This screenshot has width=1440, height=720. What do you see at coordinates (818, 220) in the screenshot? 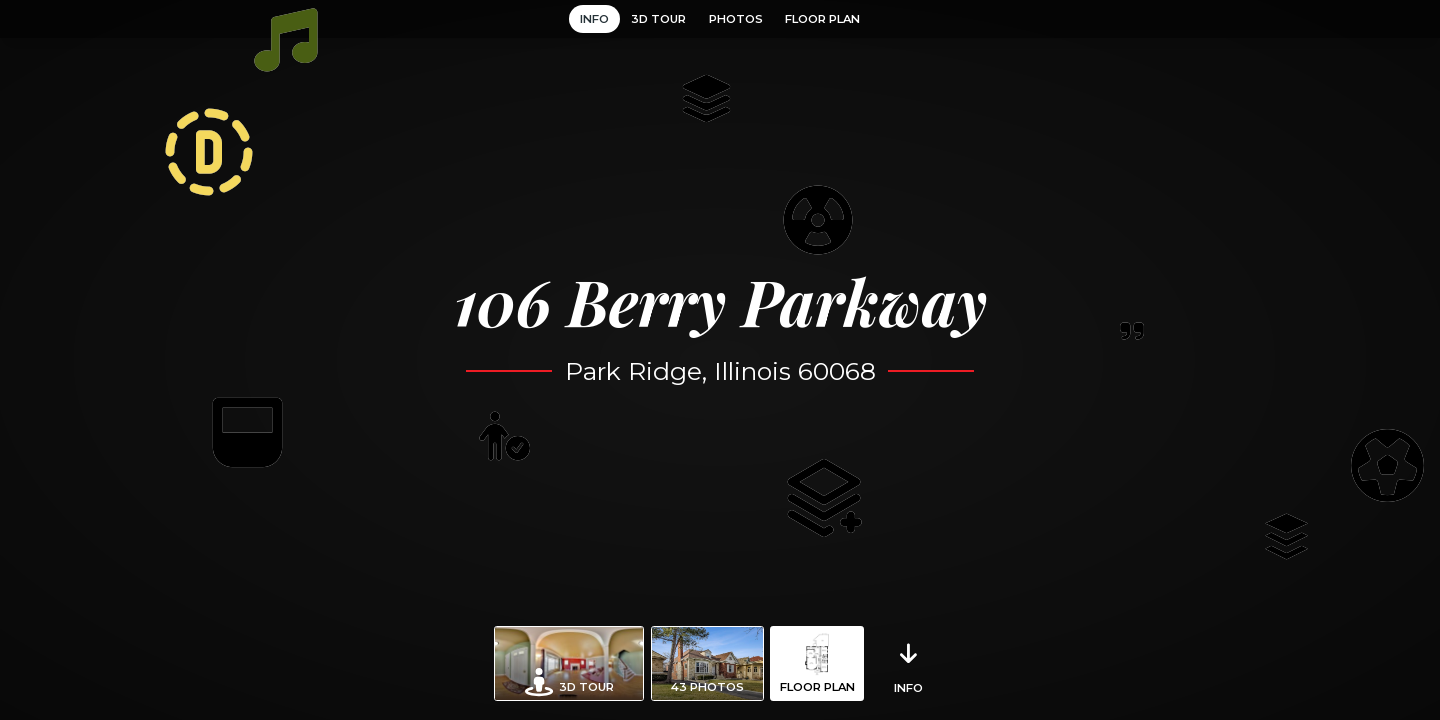
I see `indicates radioactive or hazardous material warning` at bounding box center [818, 220].